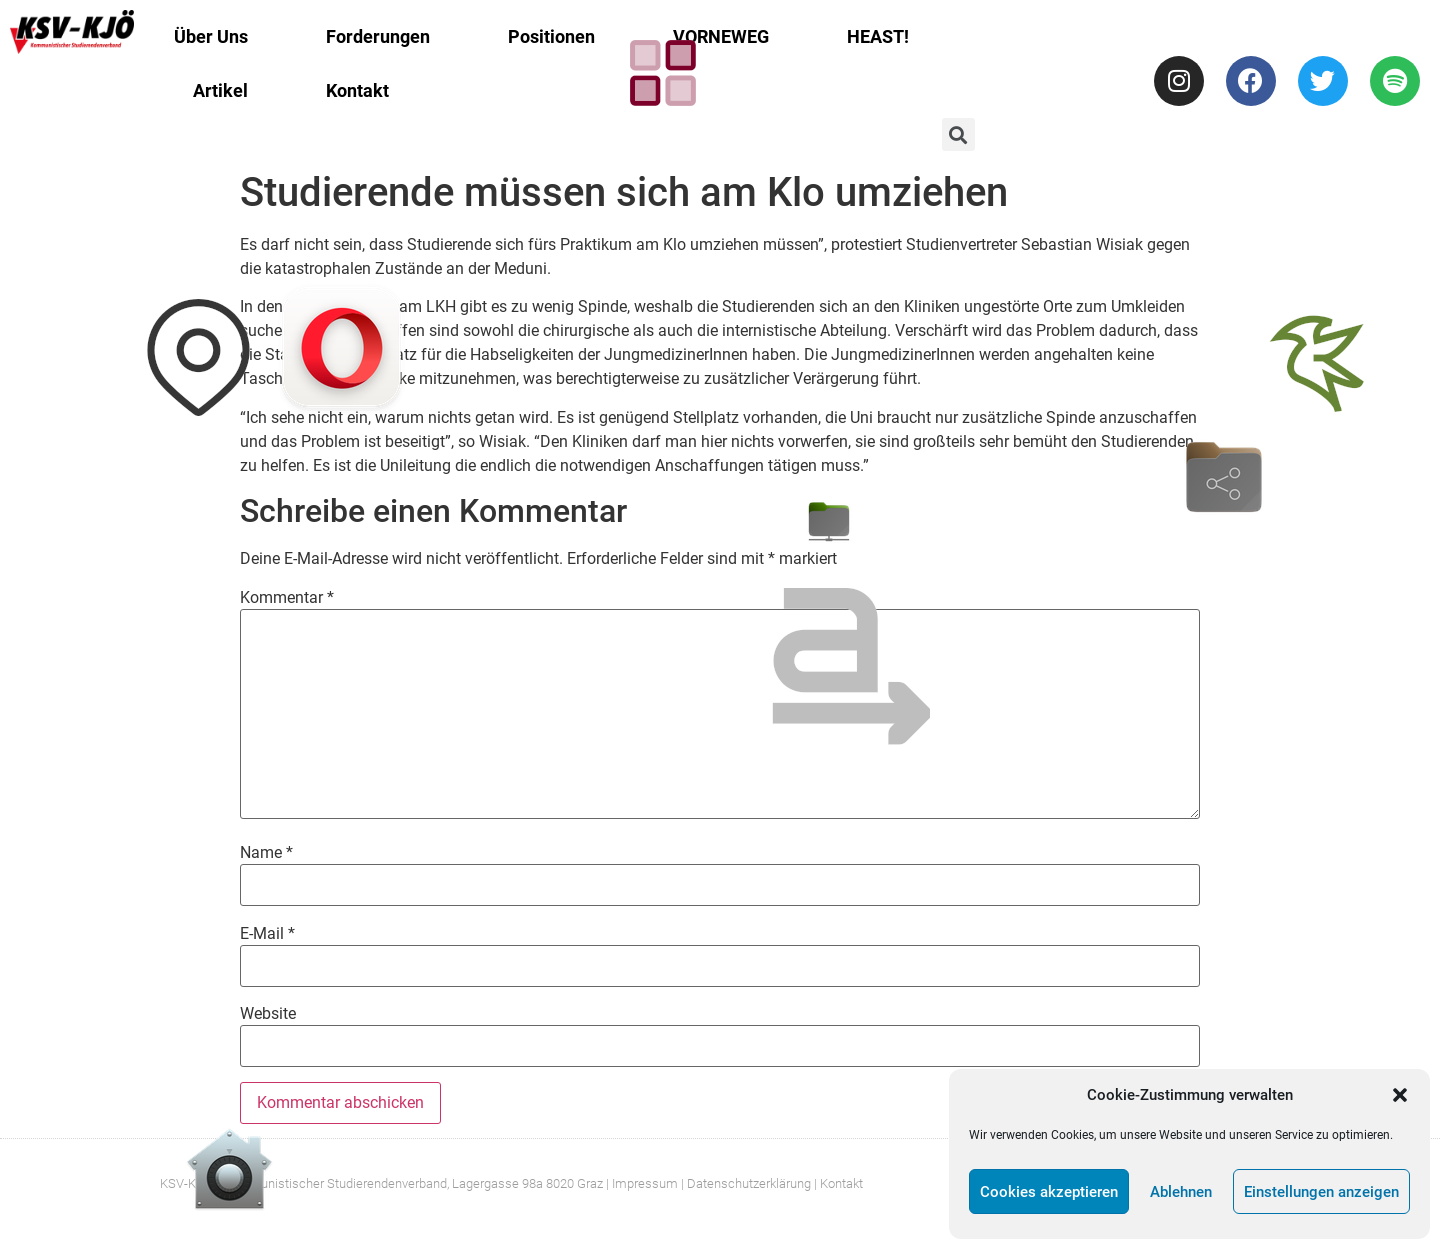 The width and height of the screenshot is (1440, 1249). I want to click on access a remote or network folder, so click(829, 521).